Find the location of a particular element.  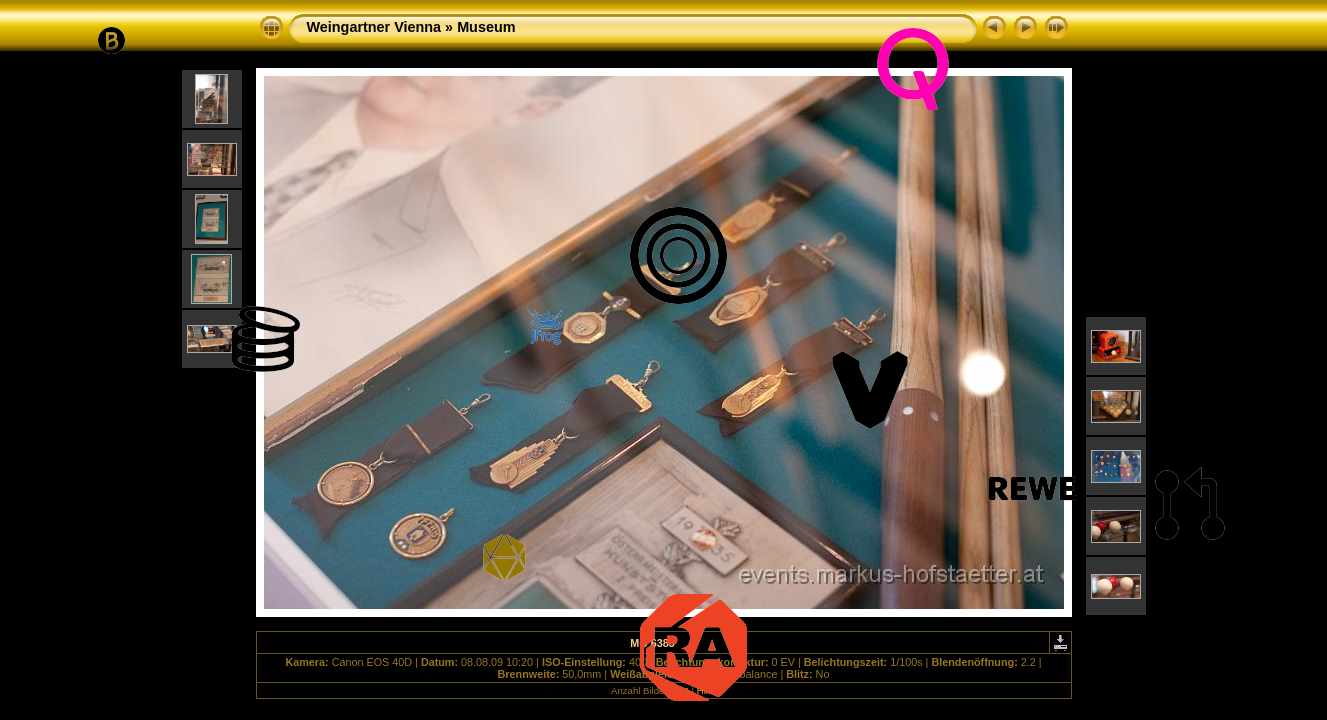

qualcomm company logo is located at coordinates (913, 69).